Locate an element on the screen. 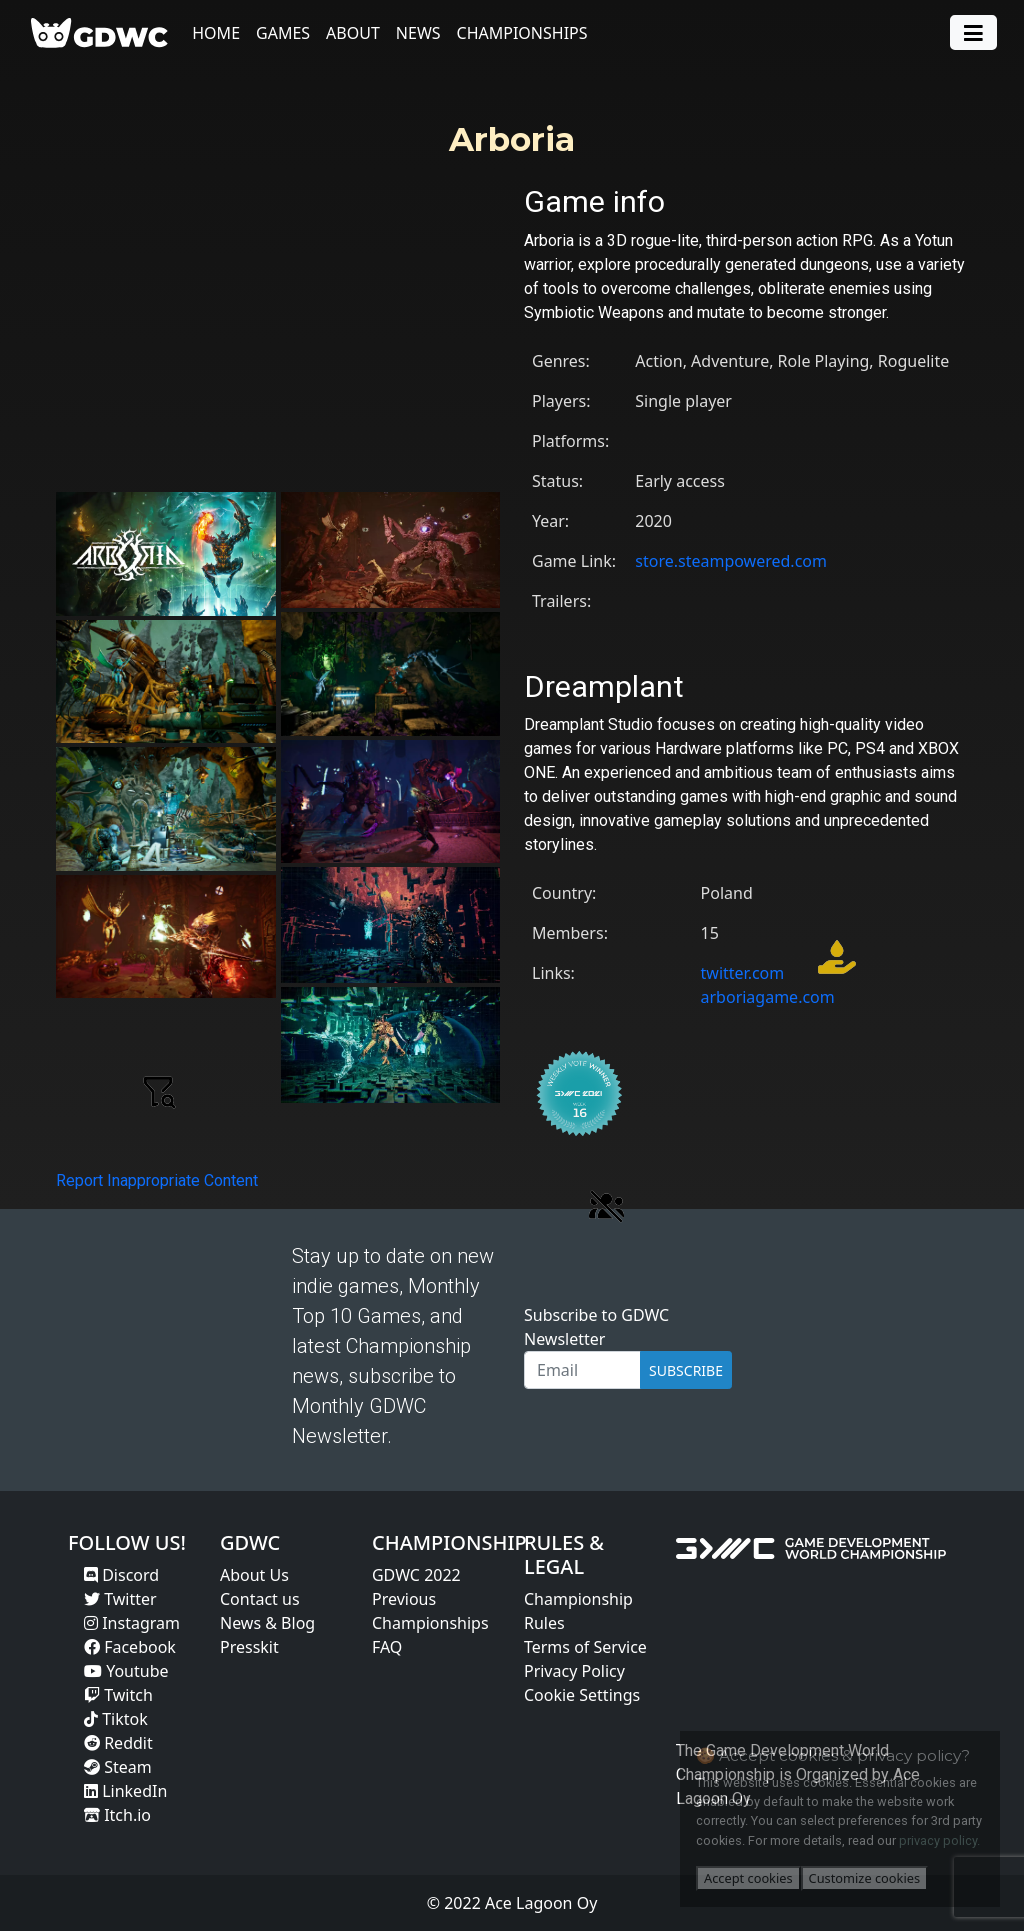  access water conservation or donation features is located at coordinates (837, 957).